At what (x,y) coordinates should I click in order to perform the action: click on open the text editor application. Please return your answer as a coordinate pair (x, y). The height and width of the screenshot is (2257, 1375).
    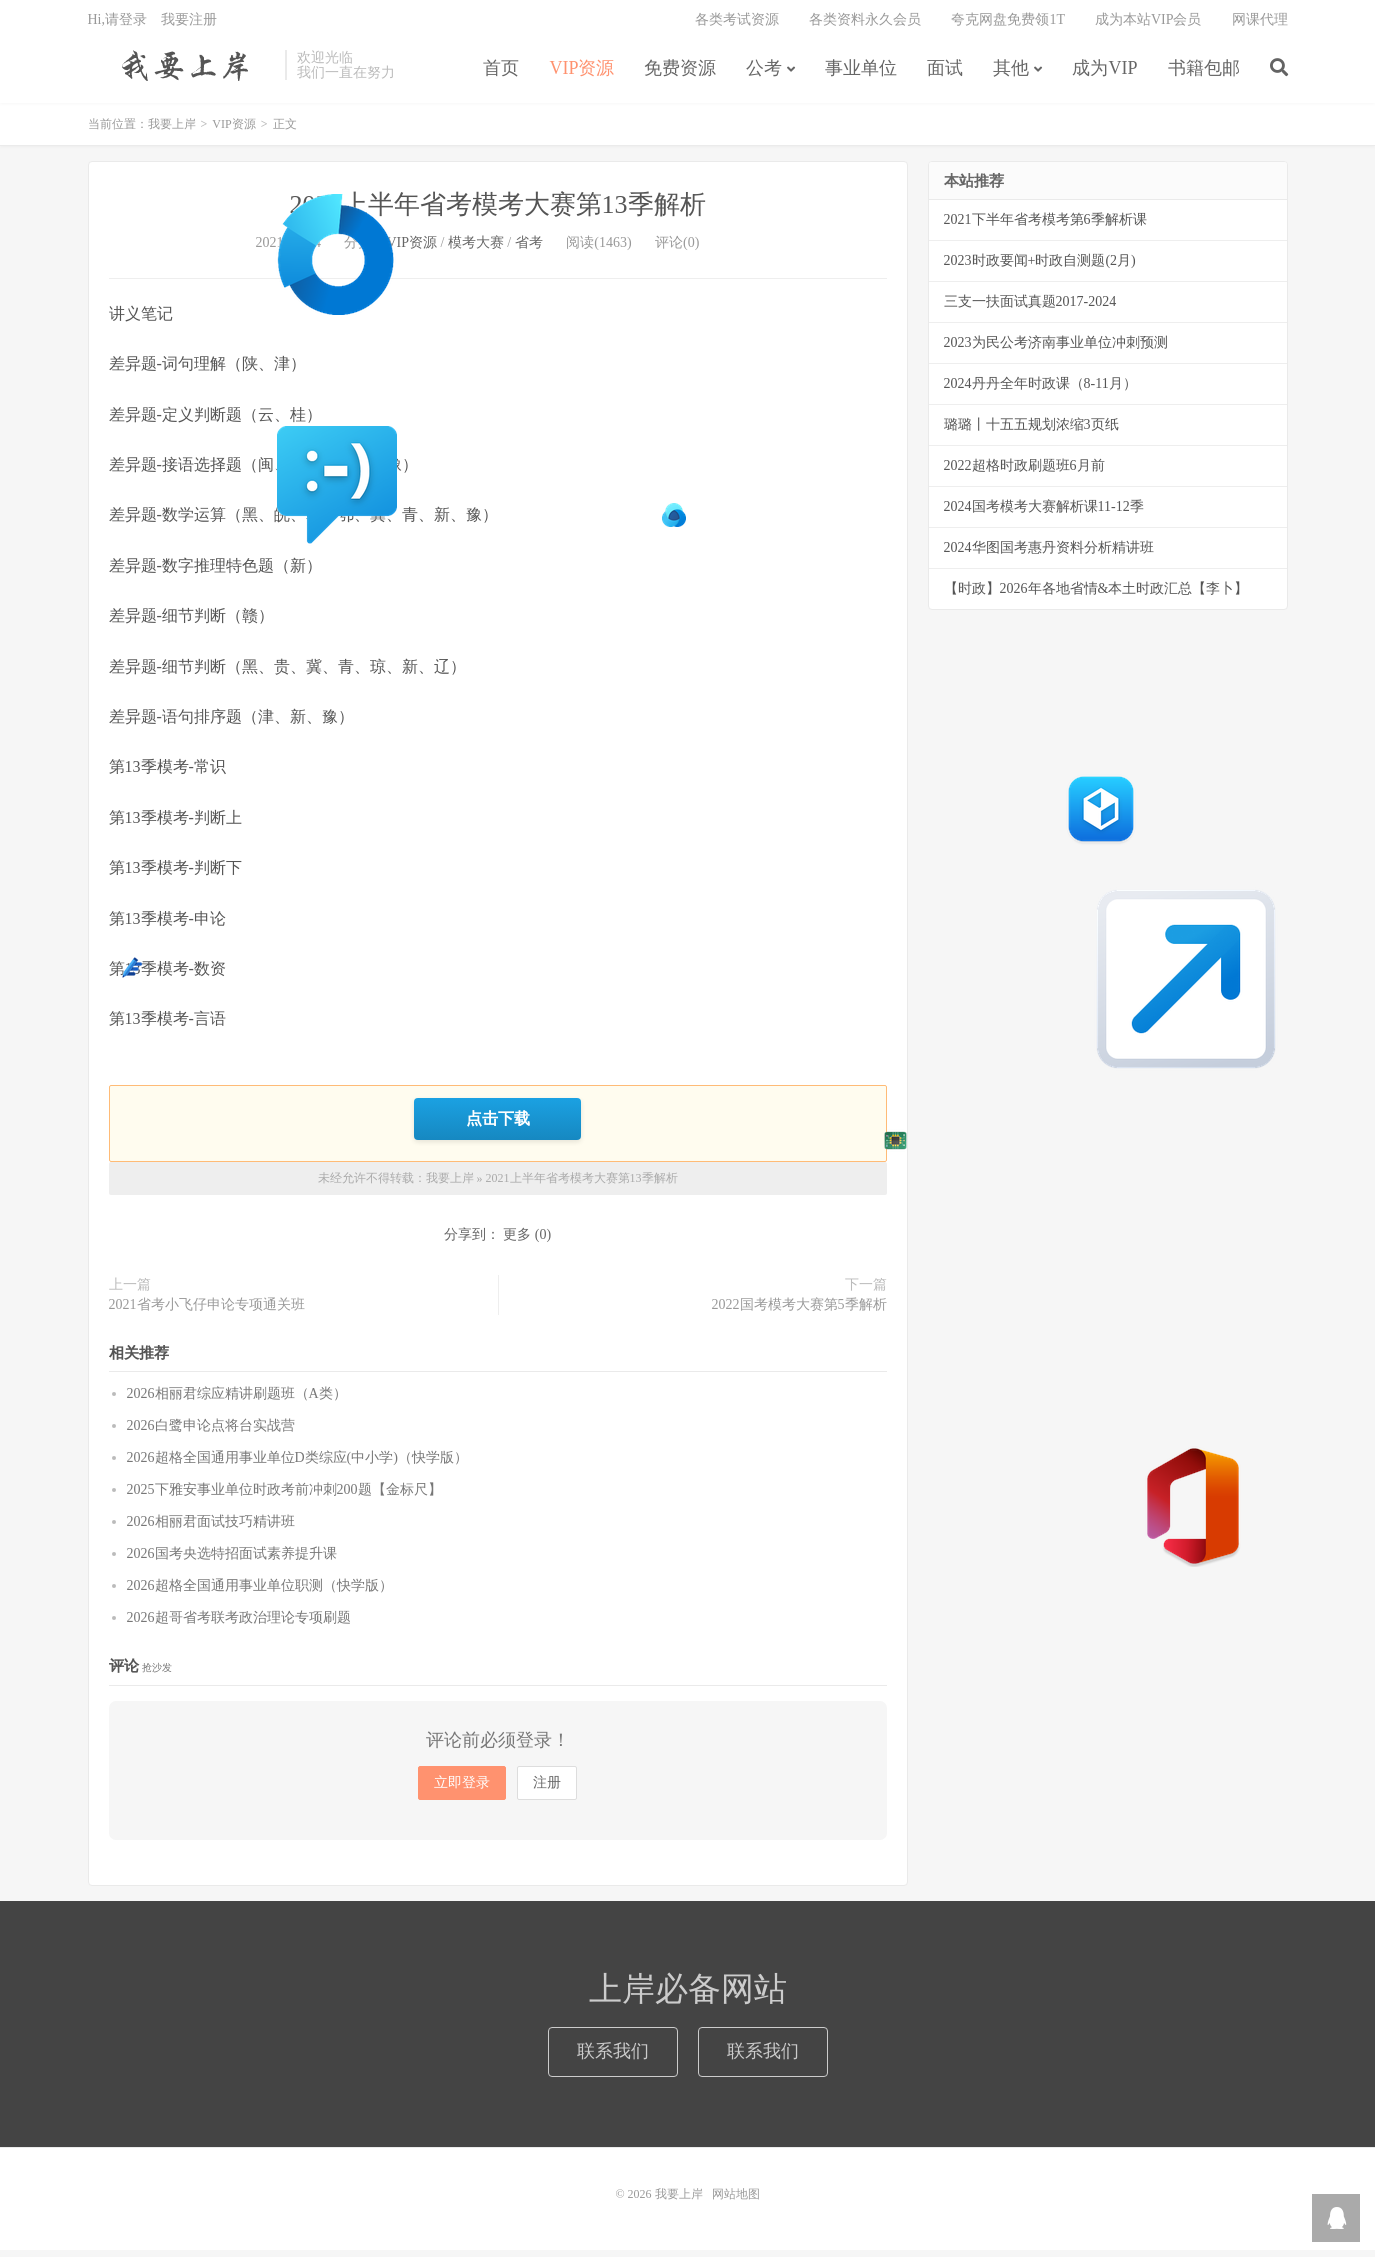
    Looking at the image, I should click on (132, 967).